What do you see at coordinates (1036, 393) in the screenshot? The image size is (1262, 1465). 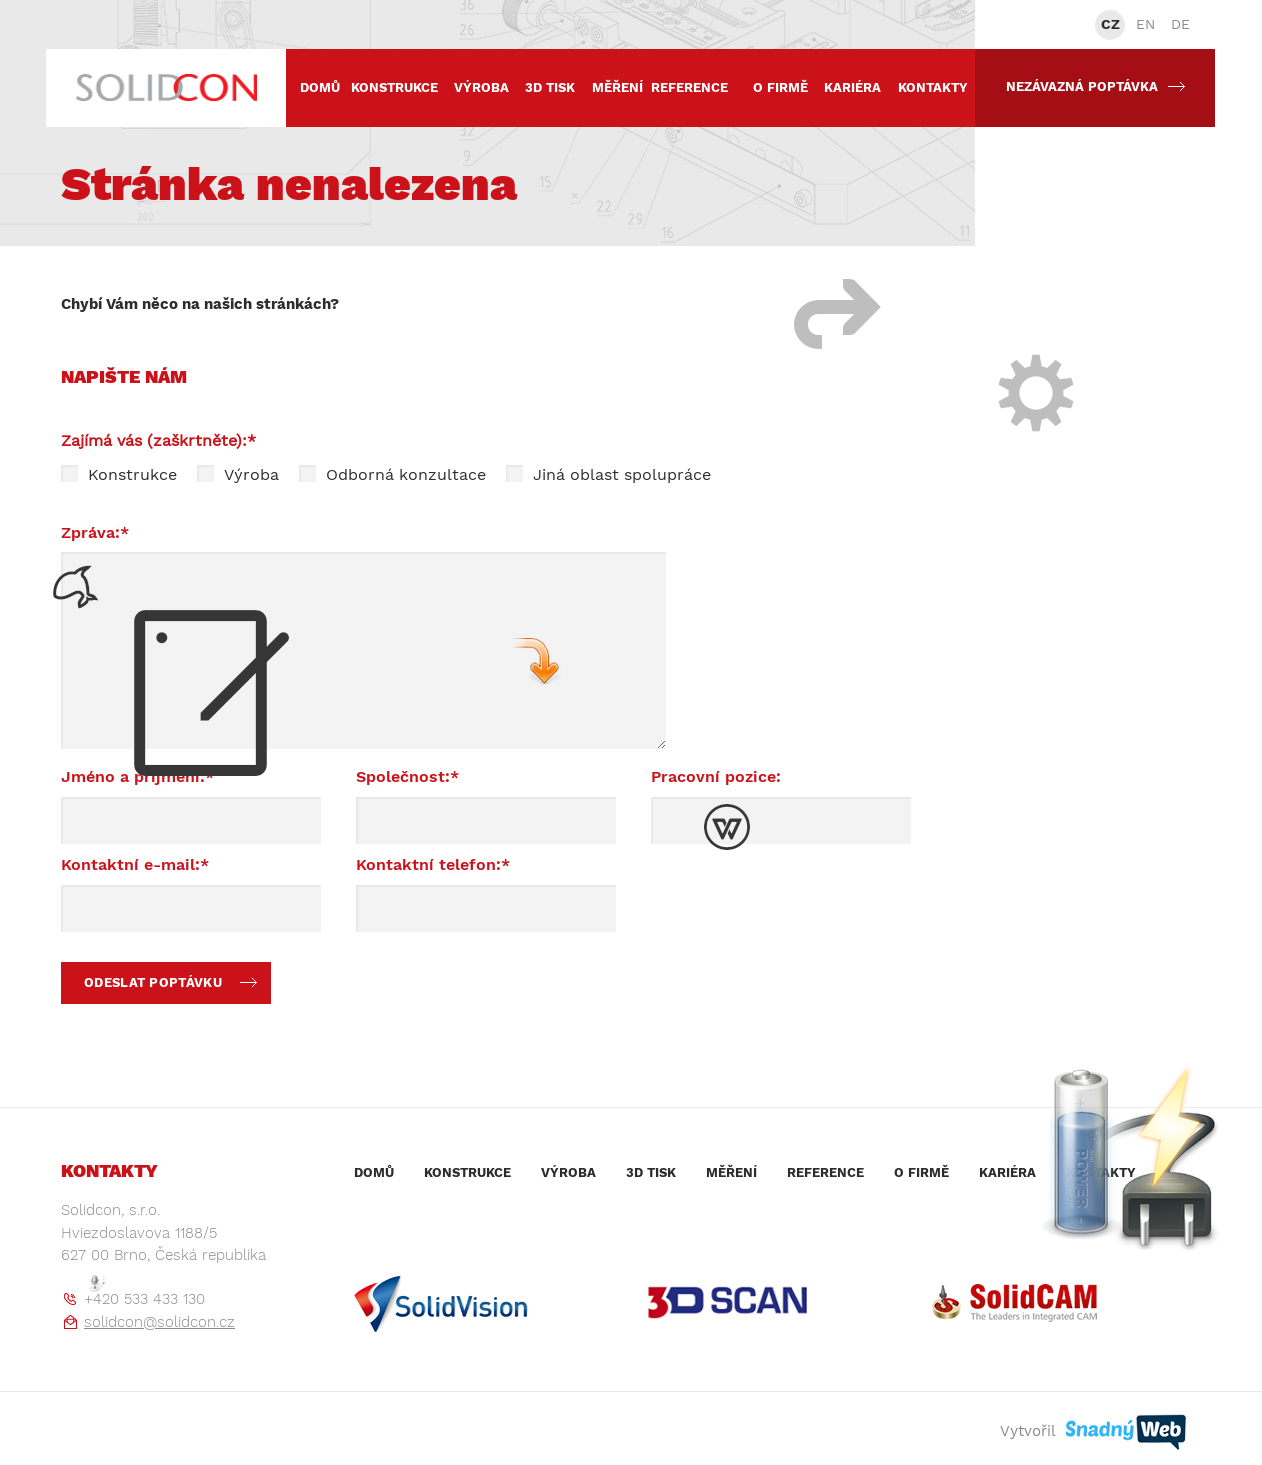 I see `access system settings` at bounding box center [1036, 393].